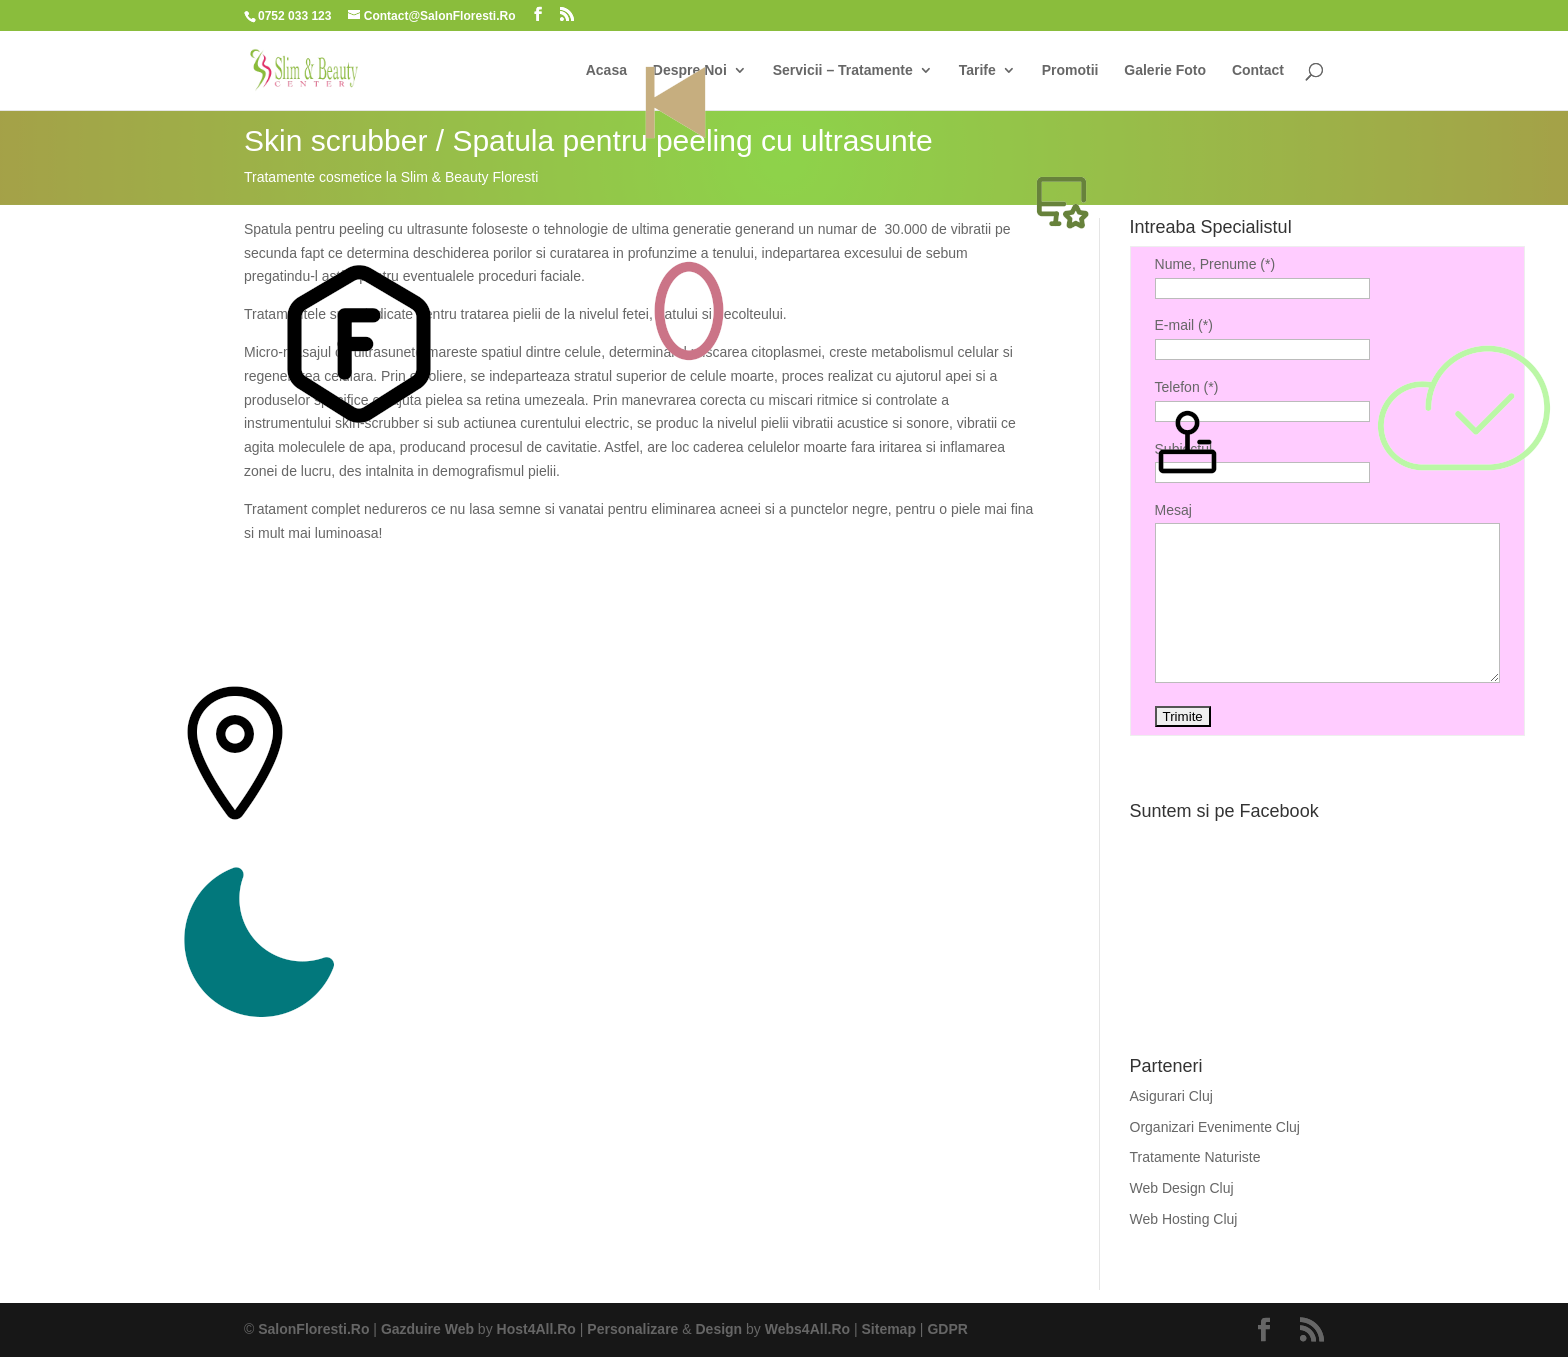 This screenshot has width=1568, height=1357. What do you see at coordinates (1187, 444) in the screenshot?
I see `access game controller settings` at bounding box center [1187, 444].